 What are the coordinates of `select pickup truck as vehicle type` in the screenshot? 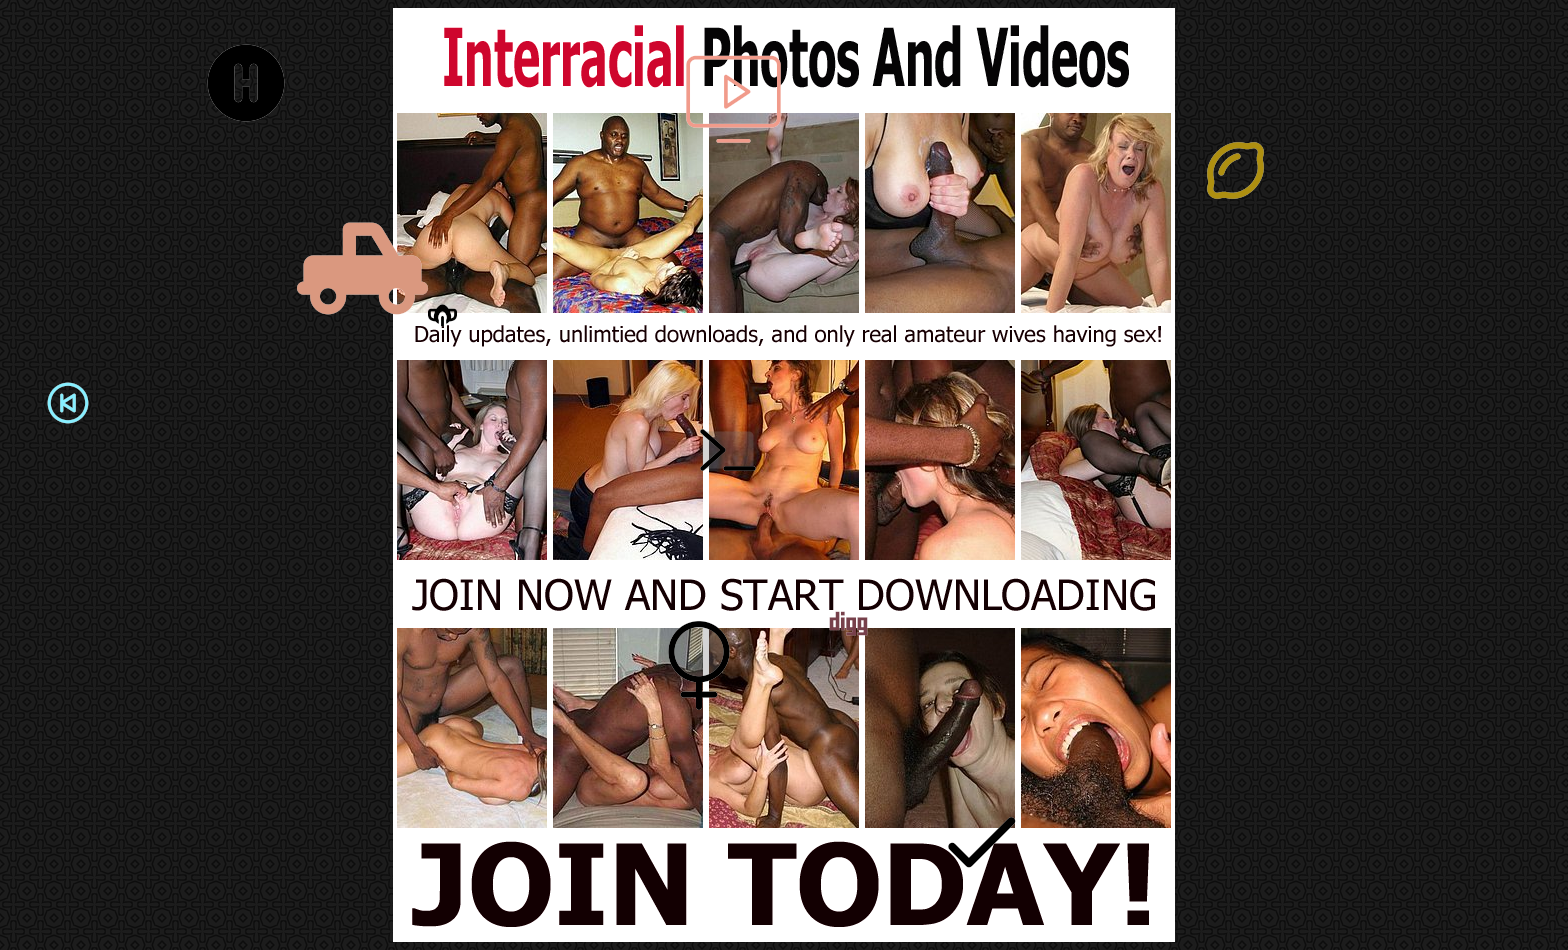 It's located at (362, 268).